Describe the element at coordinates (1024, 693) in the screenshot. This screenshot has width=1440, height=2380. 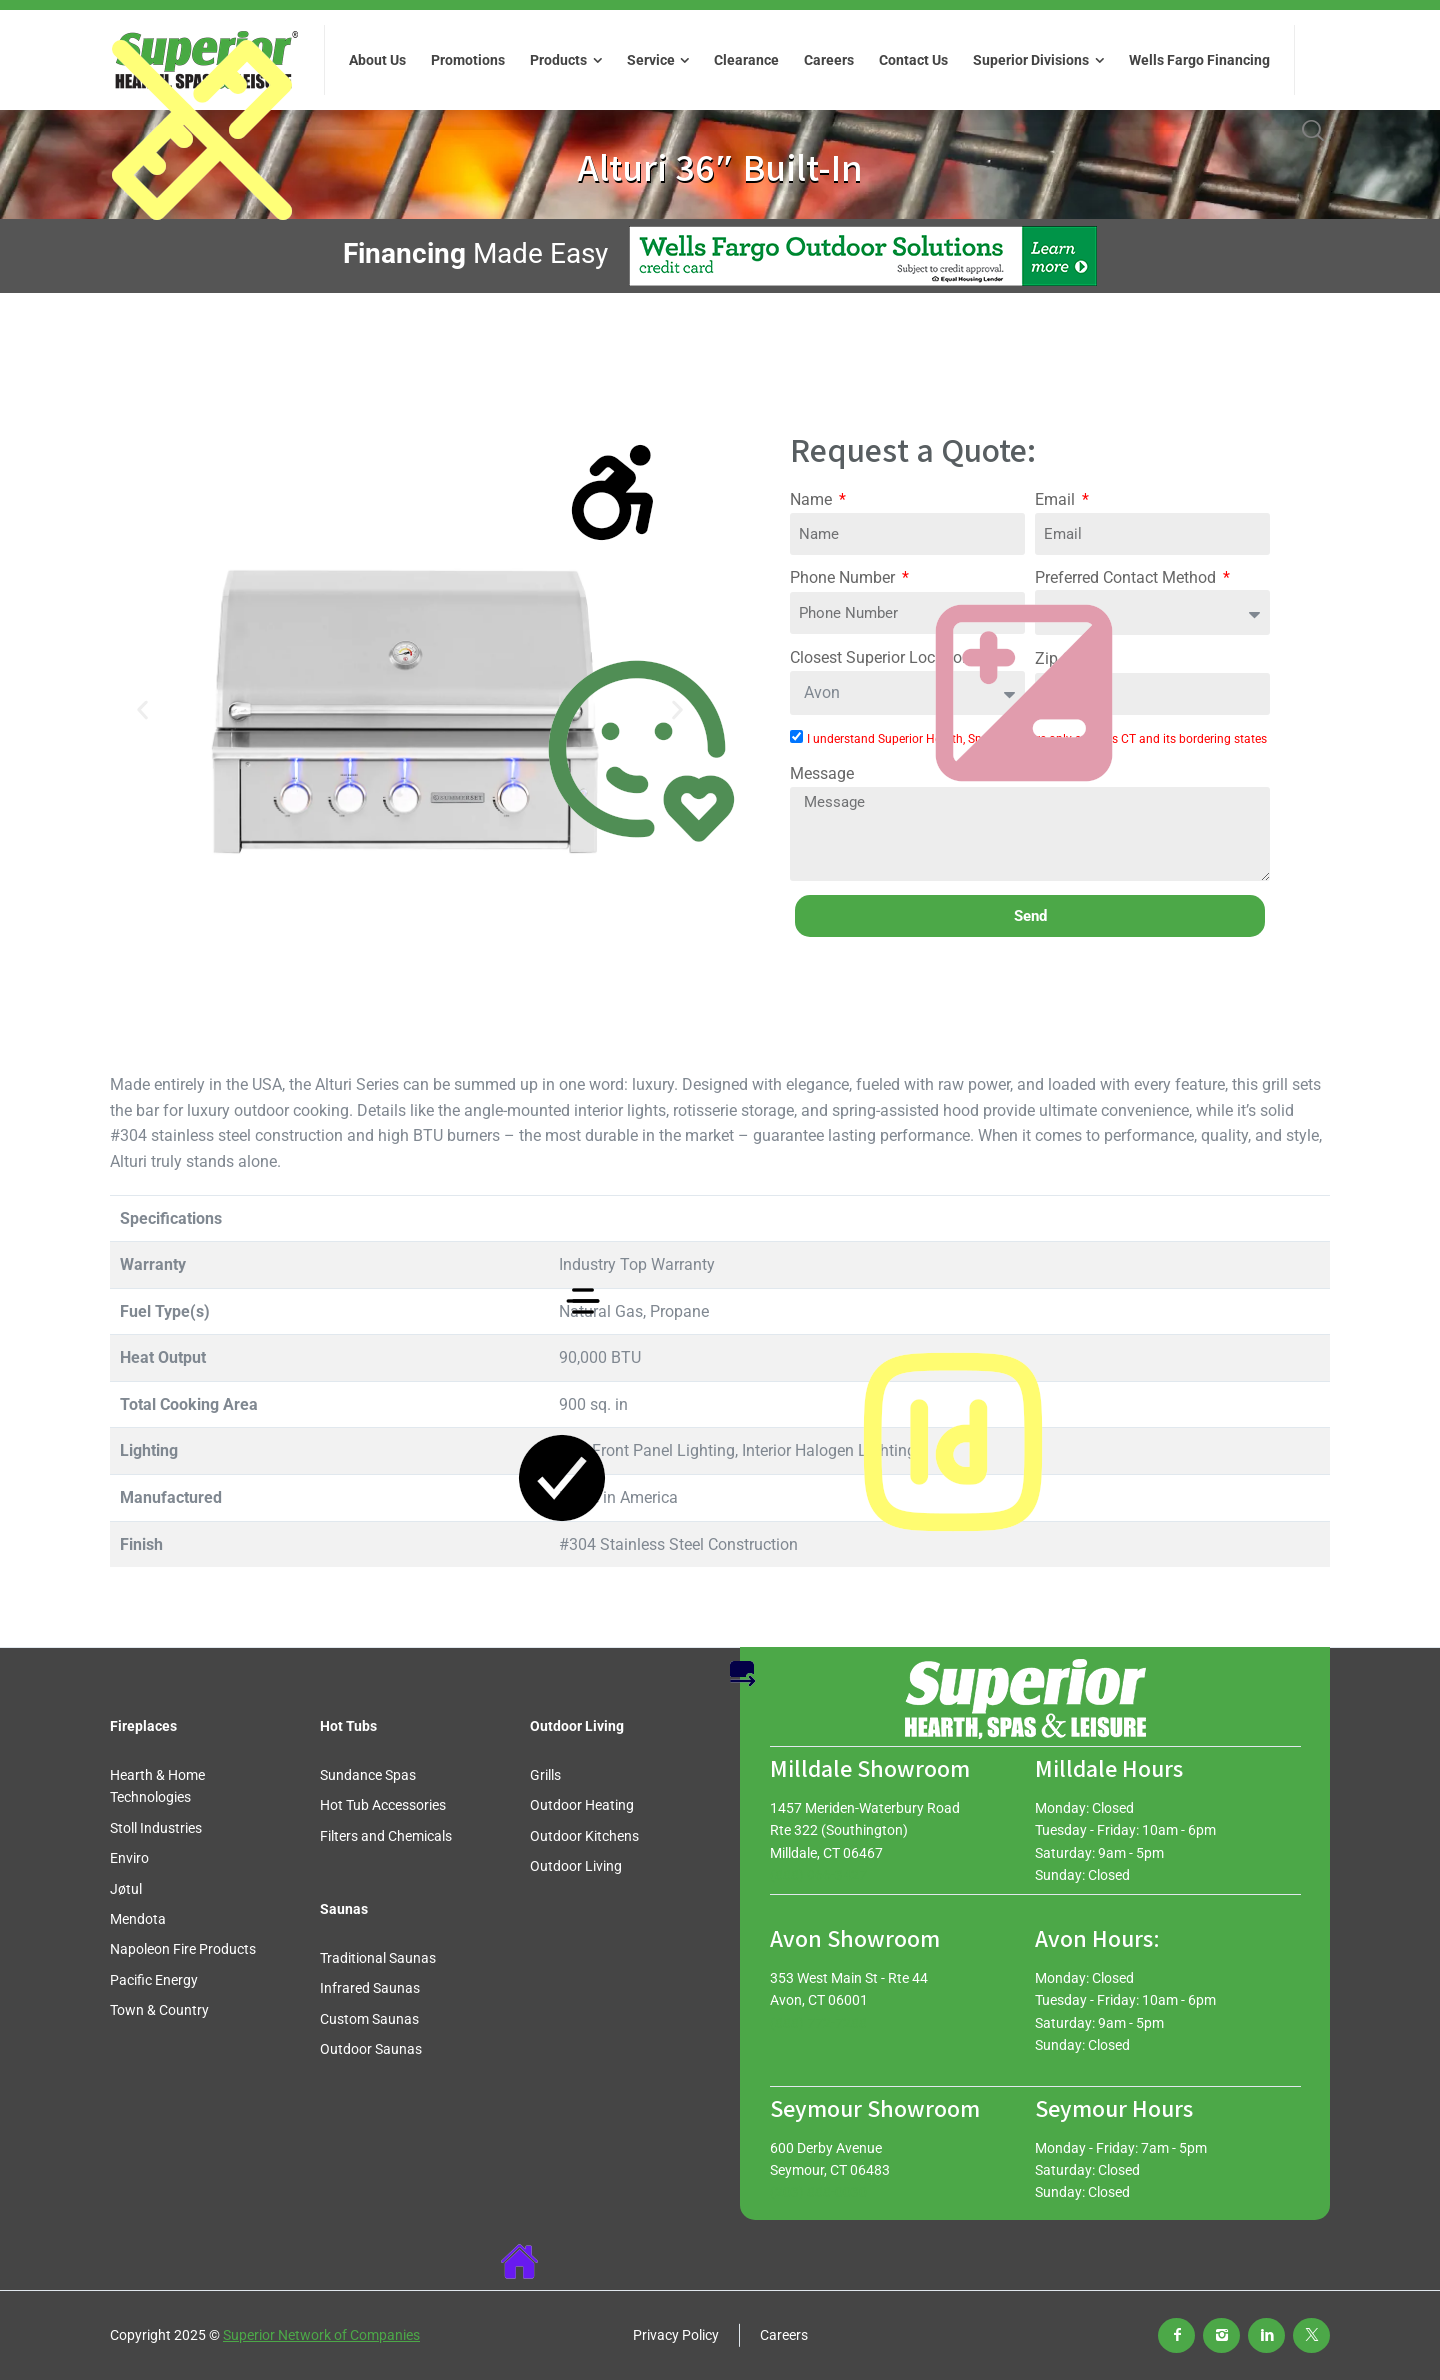
I see `adjust photo exposure settings` at that location.